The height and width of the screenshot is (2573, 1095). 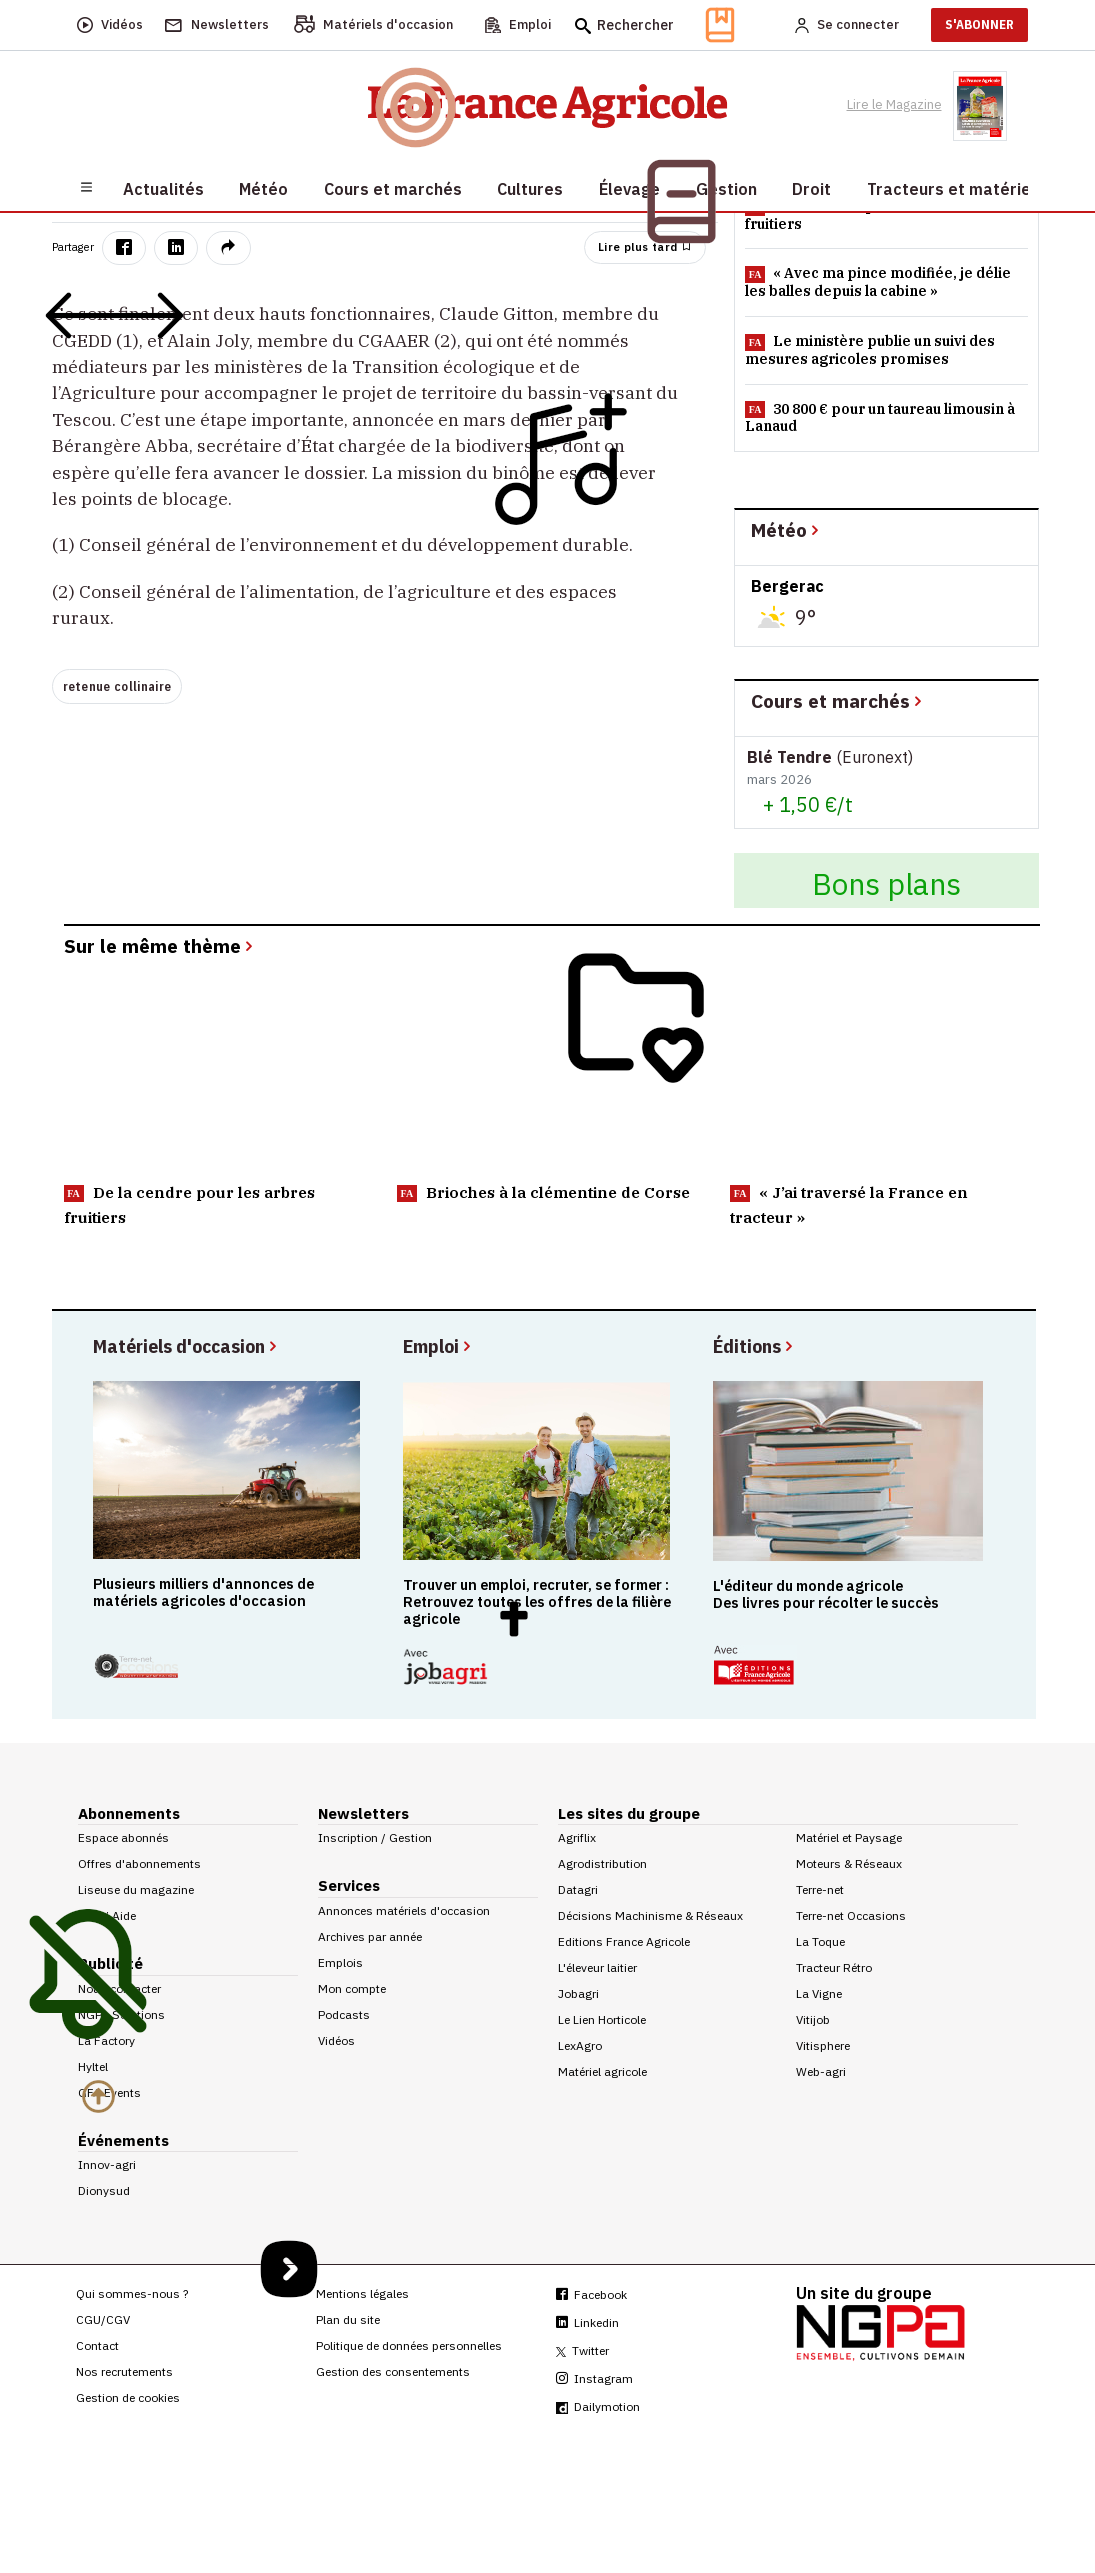 I want to click on resize element horizontally, so click(x=114, y=315).